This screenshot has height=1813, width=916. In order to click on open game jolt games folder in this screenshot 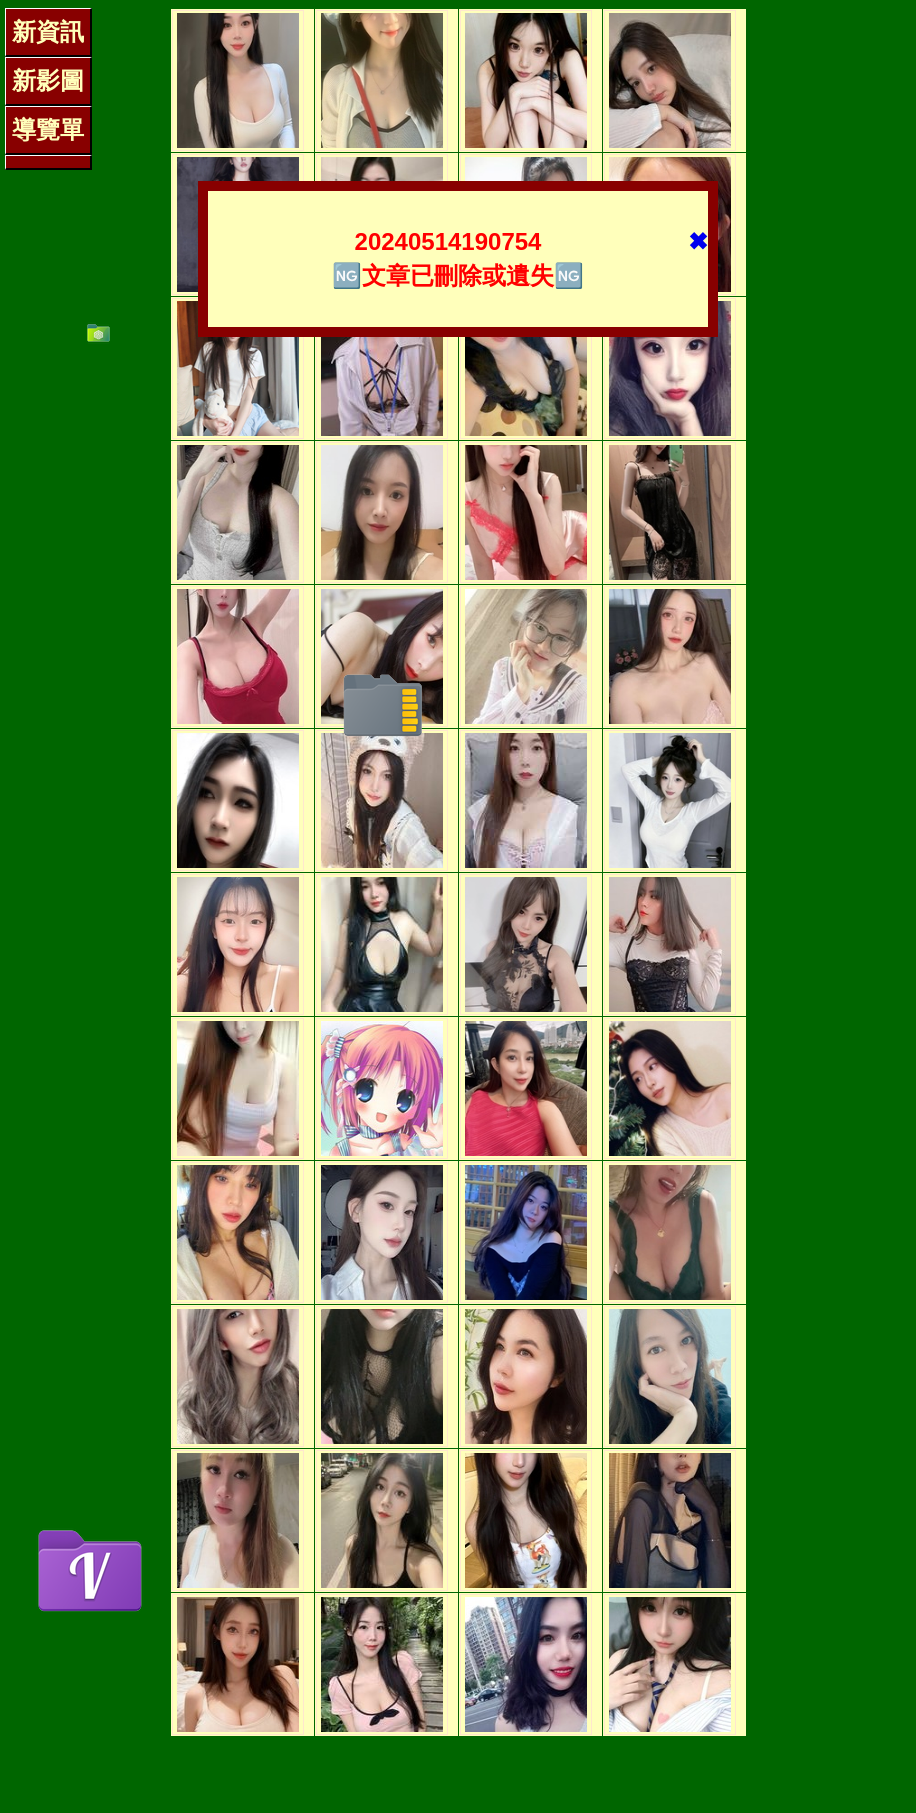, I will do `click(98, 333)`.